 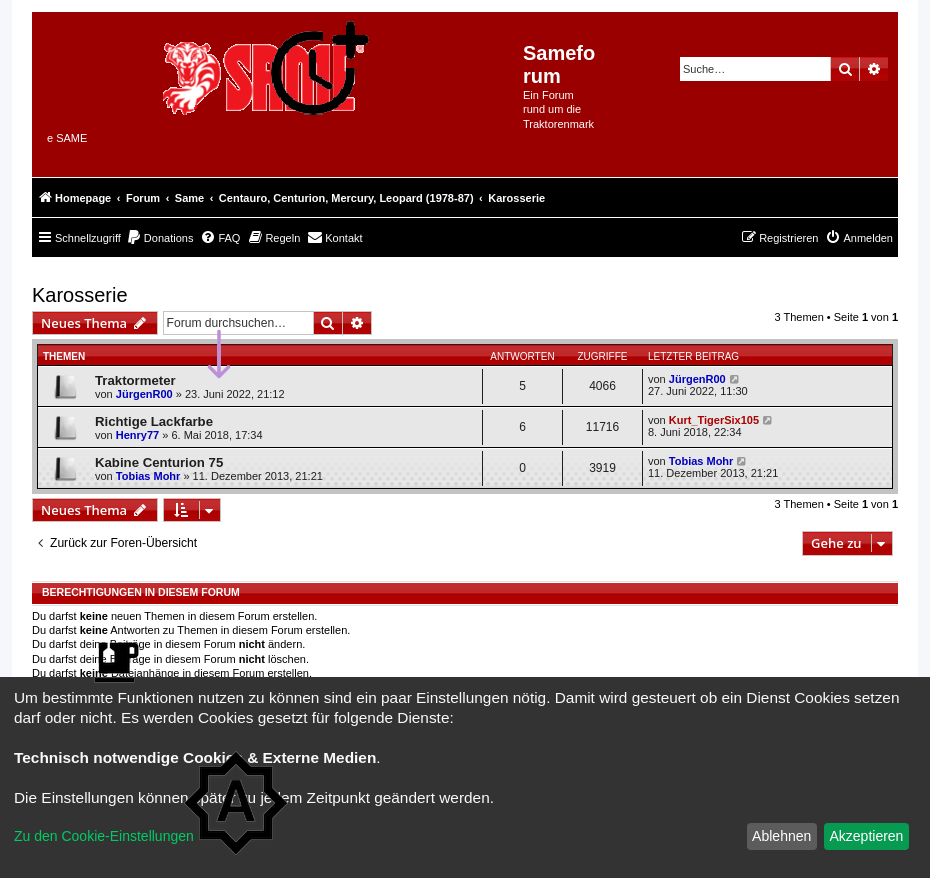 What do you see at coordinates (236, 803) in the screenshot?
I see `enable automatic brightness adjustment` at bounding box center [236, 803].